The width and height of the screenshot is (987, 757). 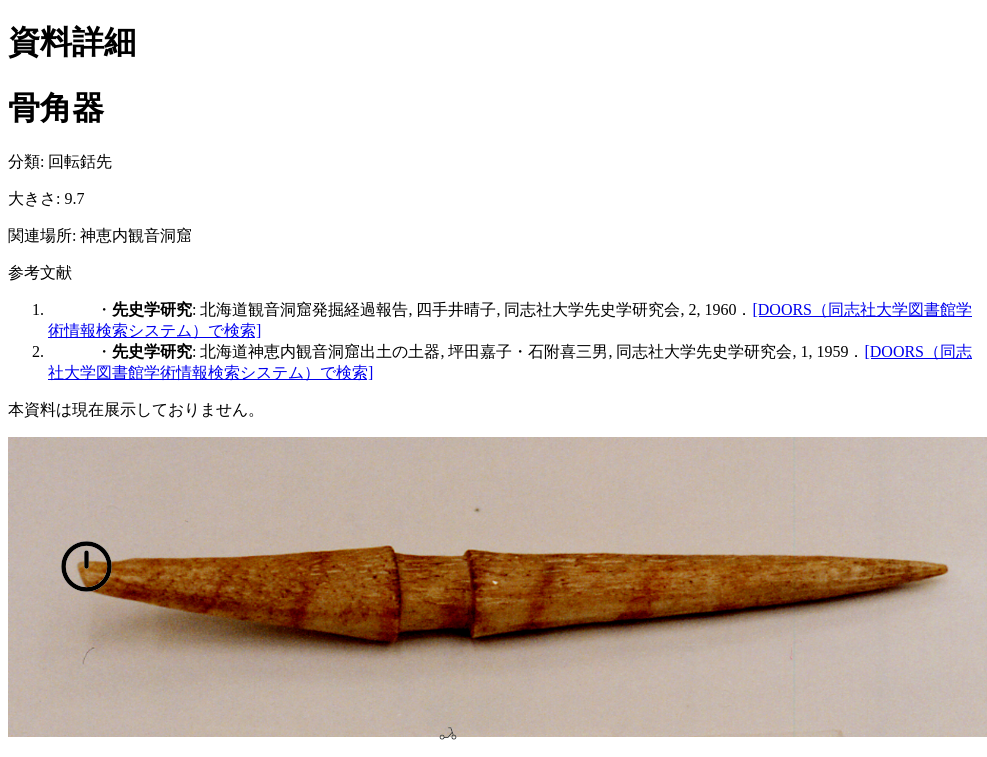 What do you see at coordinates (86, 566) in the screenshot?
I see `indicates 12 o'clock or noon/midnight time` at bounding box center [86, 566].